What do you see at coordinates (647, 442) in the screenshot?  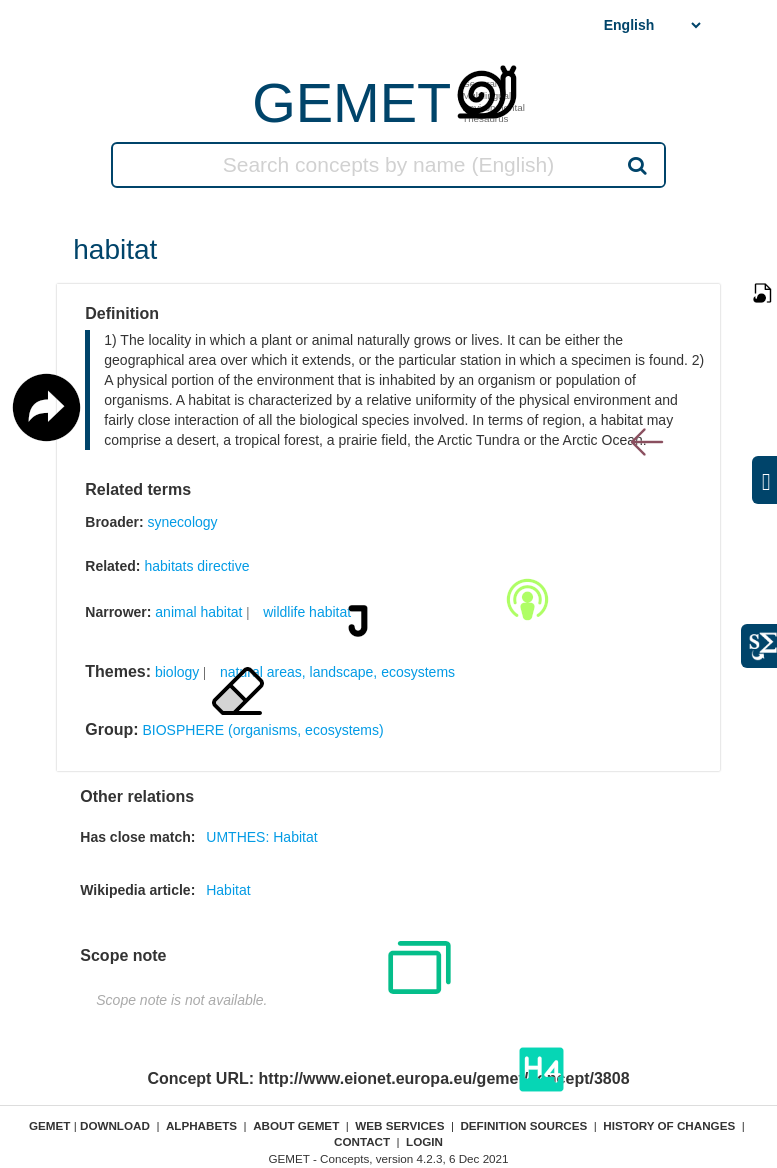 I see `go back to the previous screen` at bounding box center [647, 442].